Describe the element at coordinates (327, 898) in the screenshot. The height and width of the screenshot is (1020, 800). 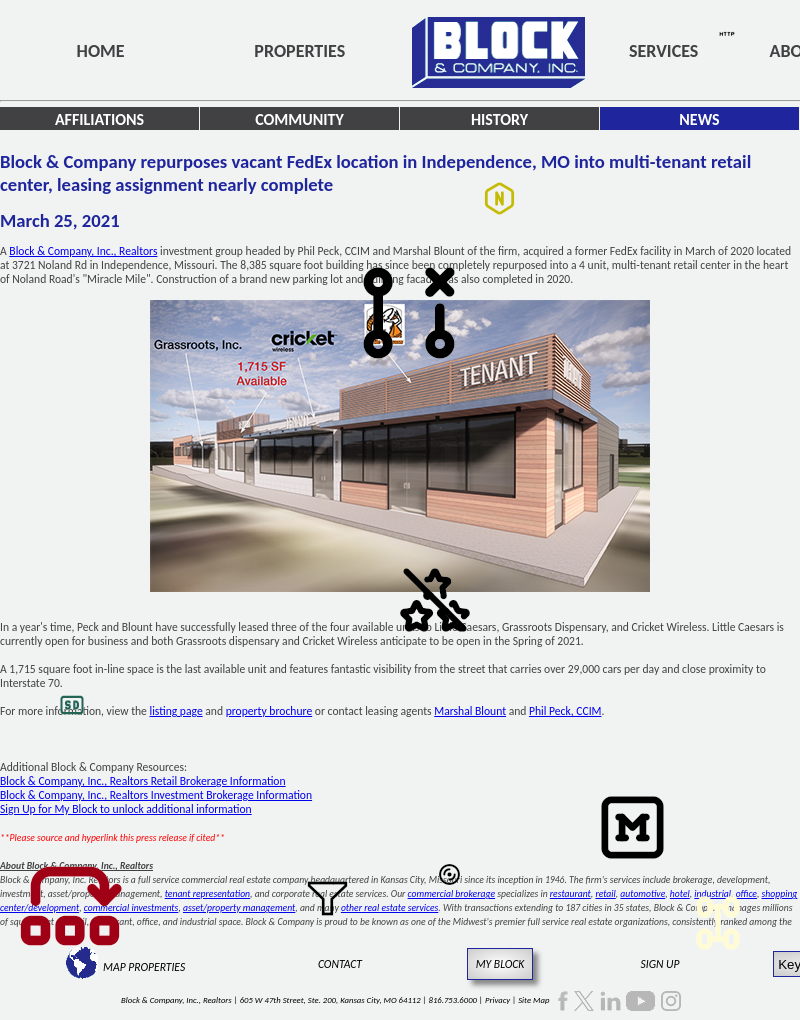
I see `filter or sort list items` at that location.